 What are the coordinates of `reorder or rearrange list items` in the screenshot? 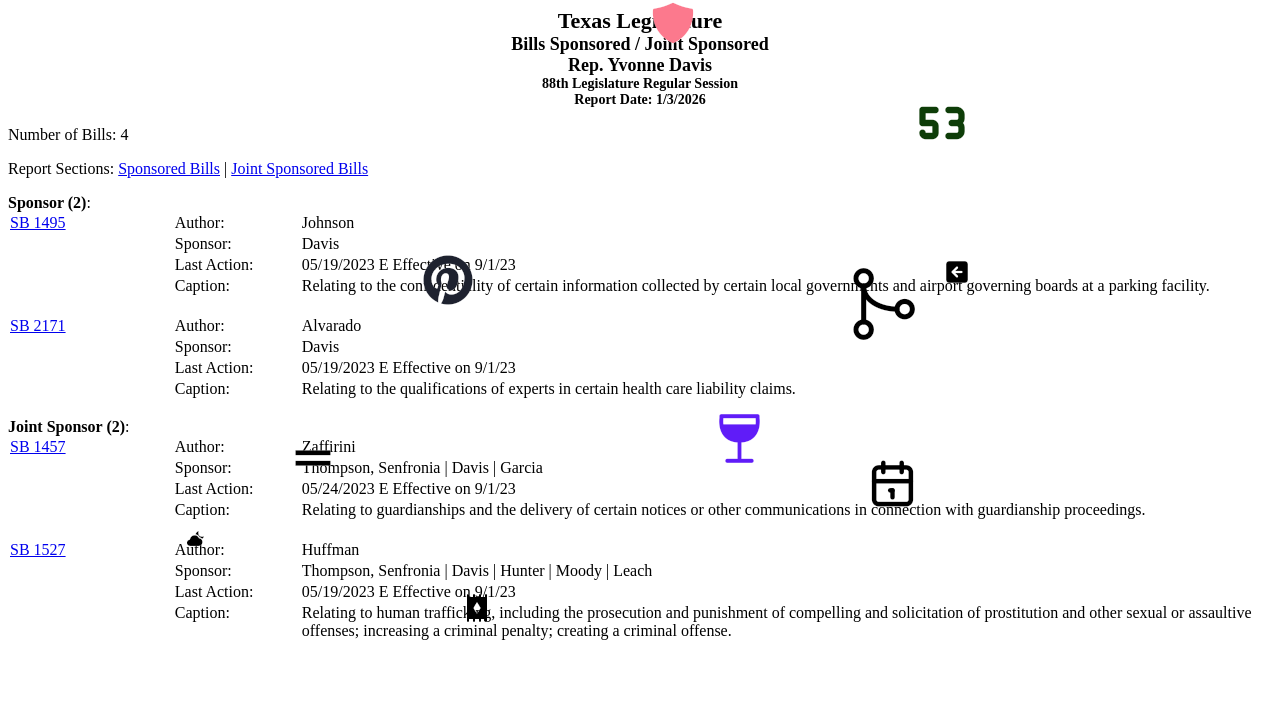 It's located at (313, 458).